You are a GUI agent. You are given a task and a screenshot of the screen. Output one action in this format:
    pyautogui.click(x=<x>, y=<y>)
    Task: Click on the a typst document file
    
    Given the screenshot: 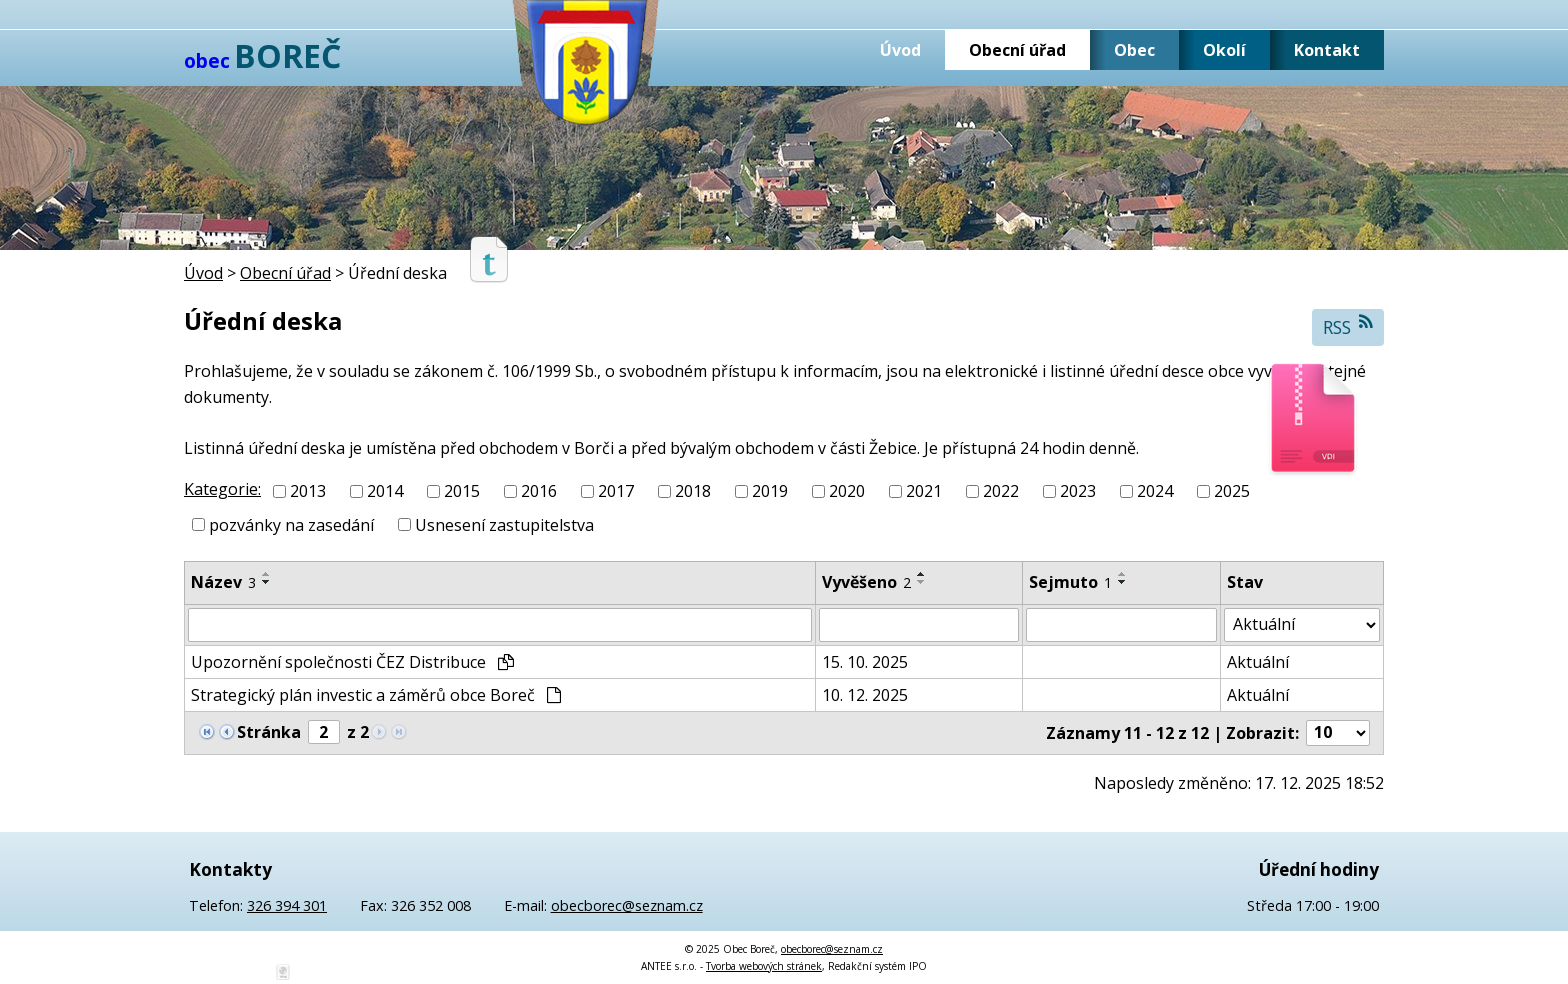 What is the action you would take?
    pyautogui.click(x=489, y=259)
    